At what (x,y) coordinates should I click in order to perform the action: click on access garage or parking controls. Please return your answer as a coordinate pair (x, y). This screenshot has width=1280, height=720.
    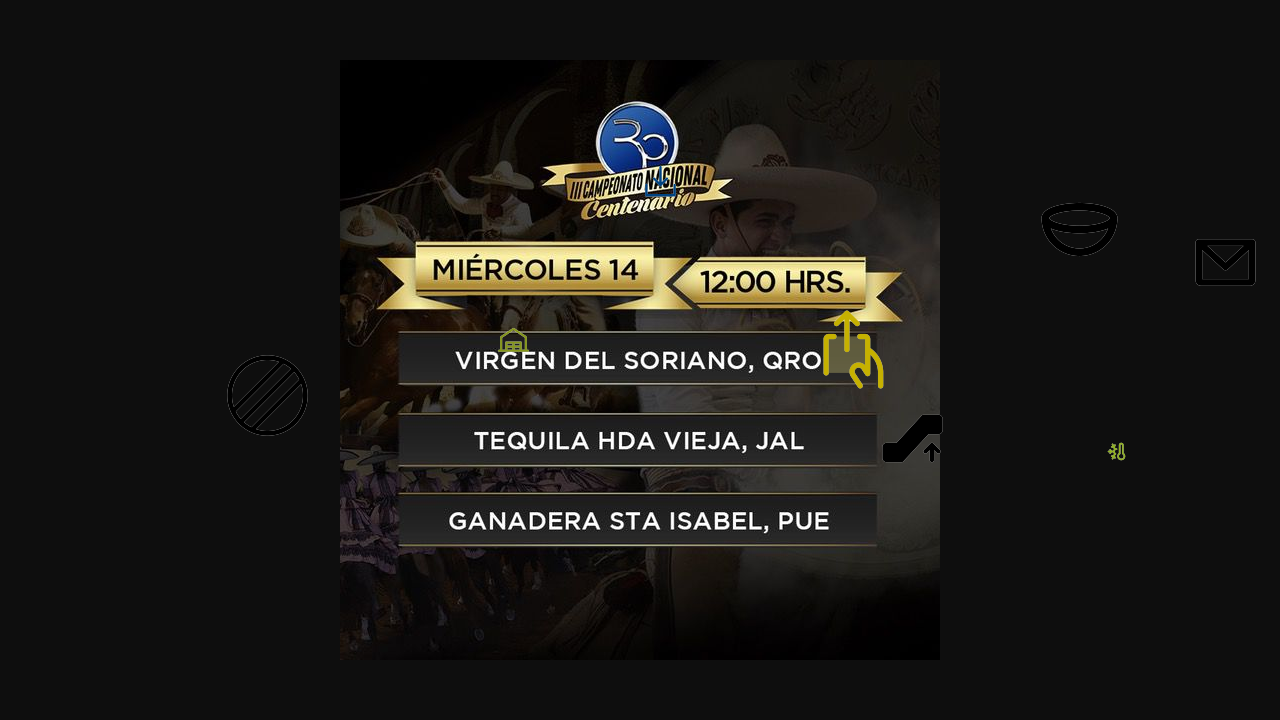
    Looking at the image, I should click on (513, 341).